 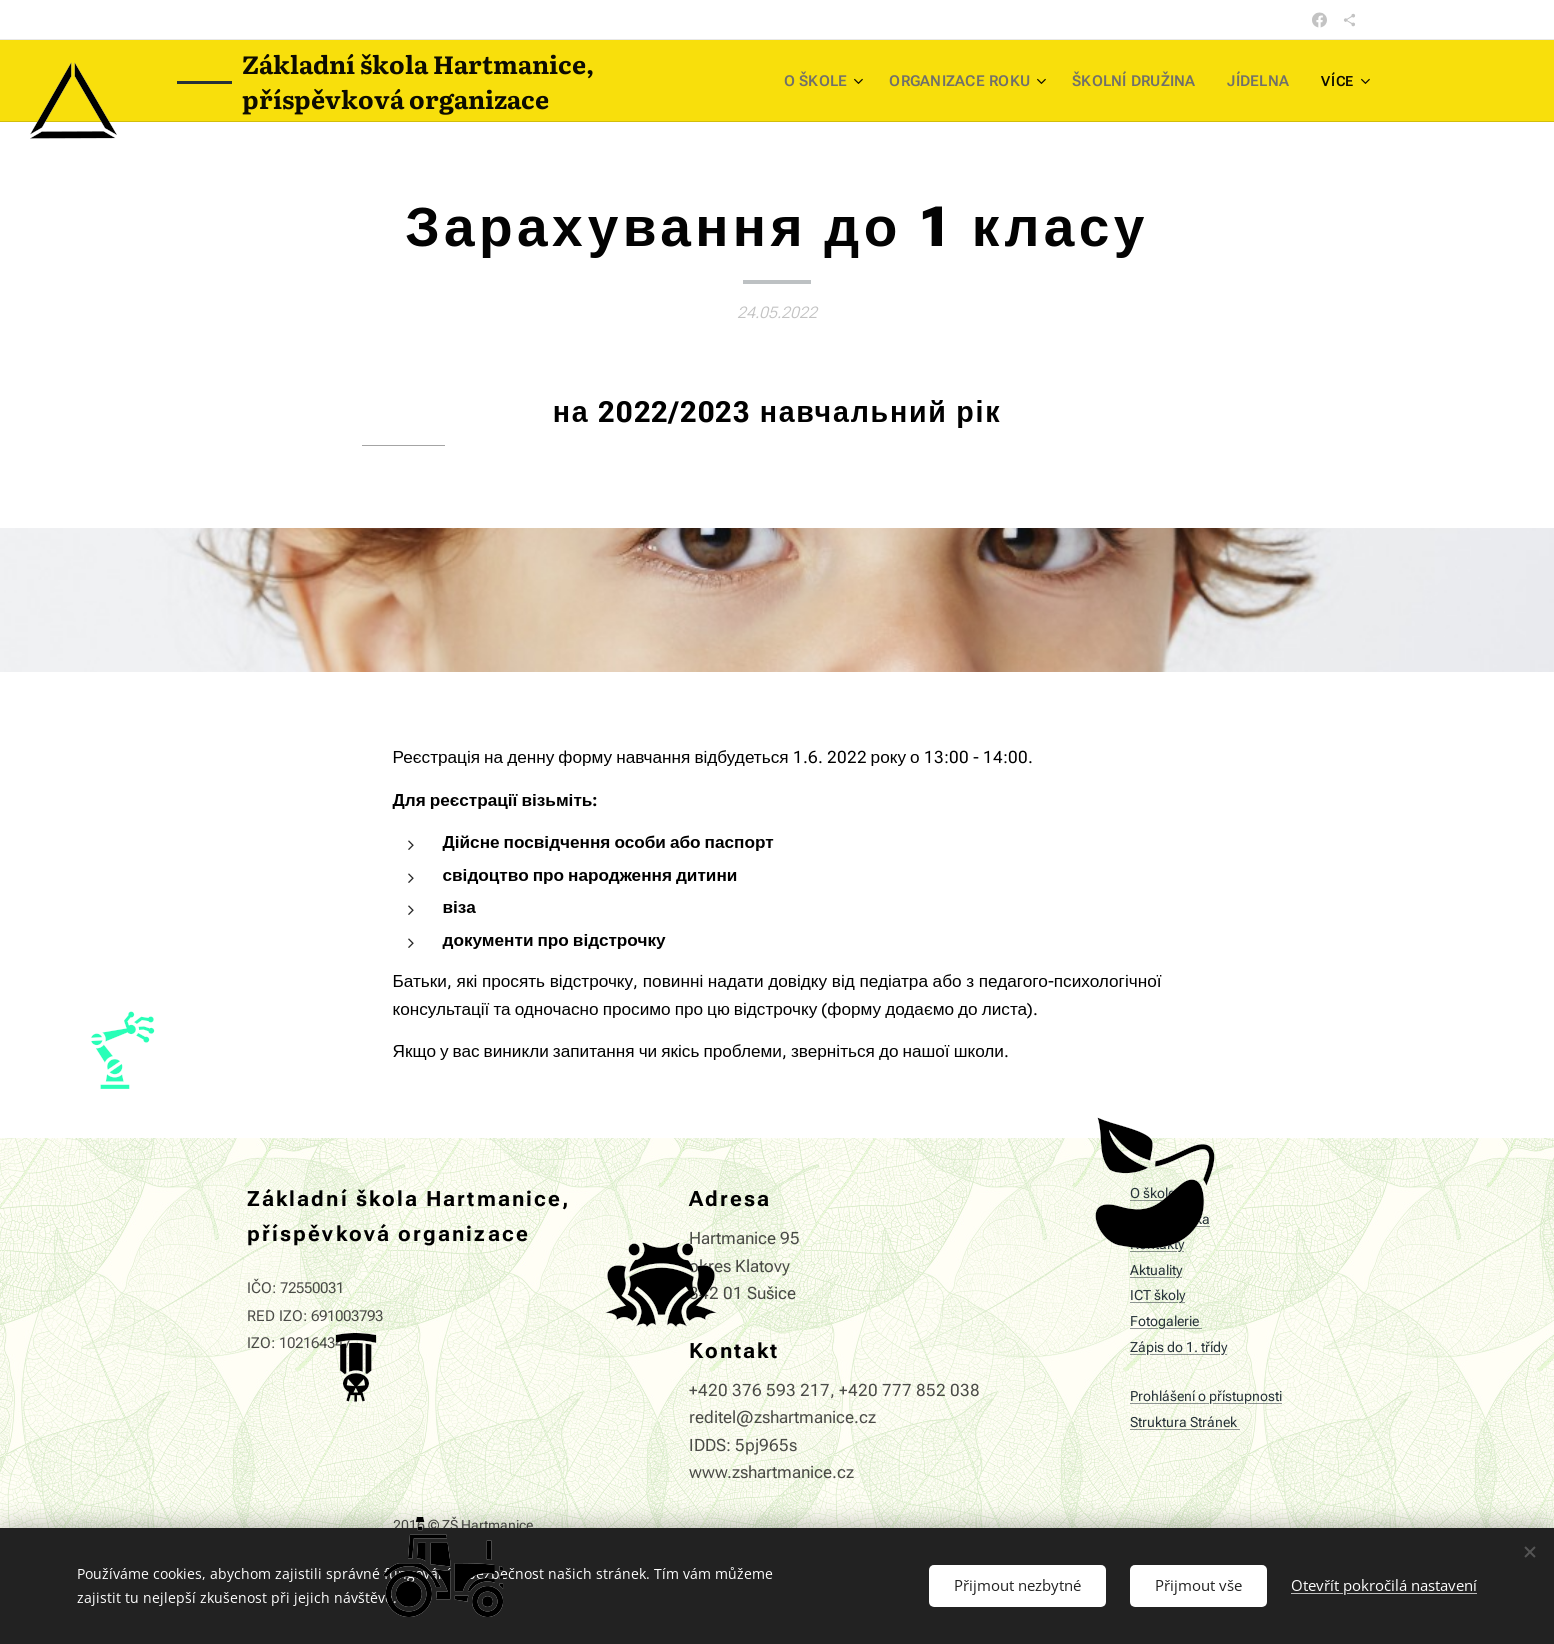 I want to click on achievement unlocked for defeating enemies, so click(x=356, y=1367).